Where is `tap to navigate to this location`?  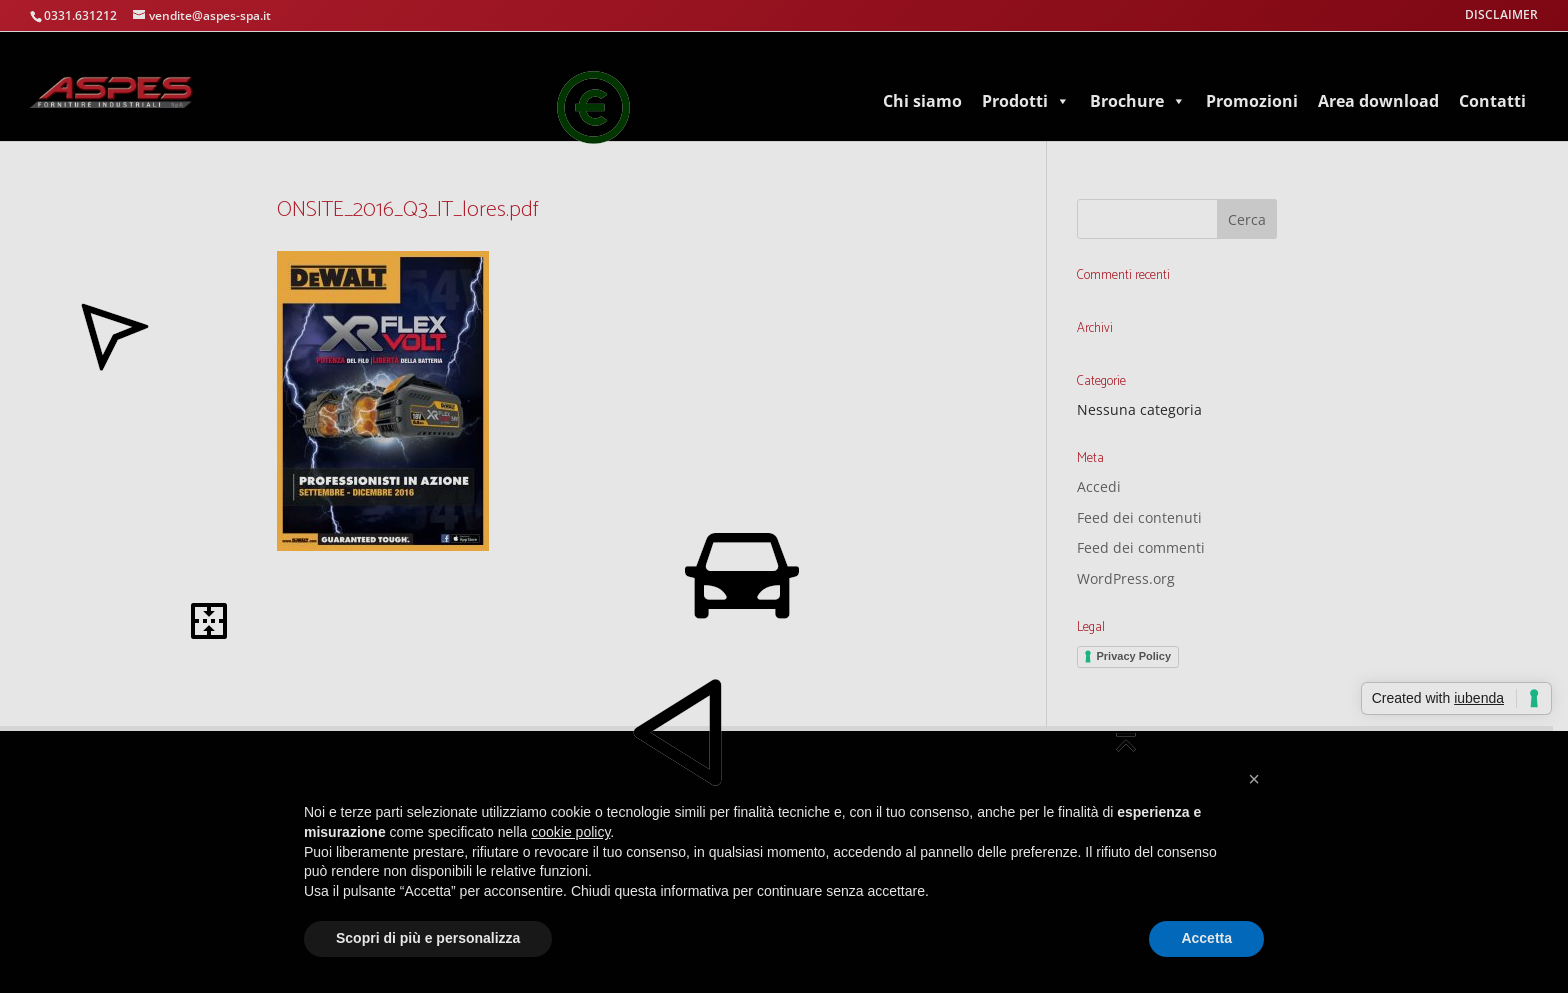
tap to navigate to this location is located at coordinates (114, 336).